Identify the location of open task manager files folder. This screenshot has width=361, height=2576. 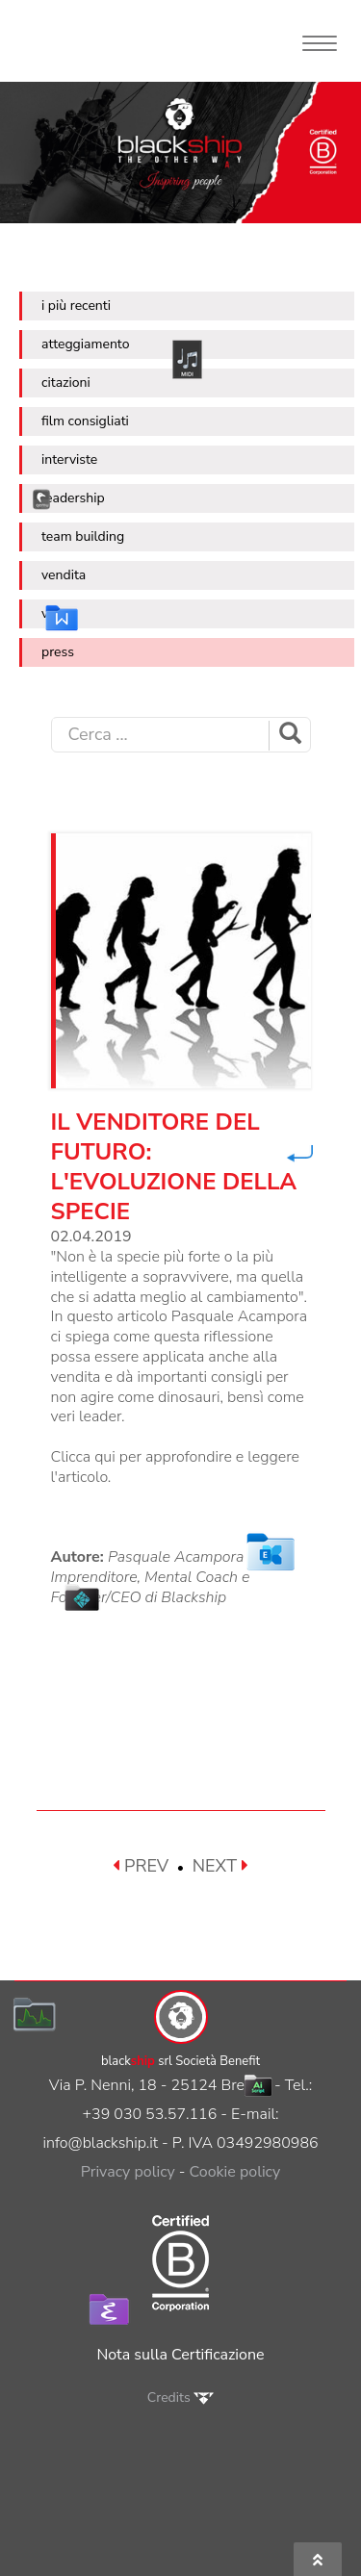
(34, 2015).